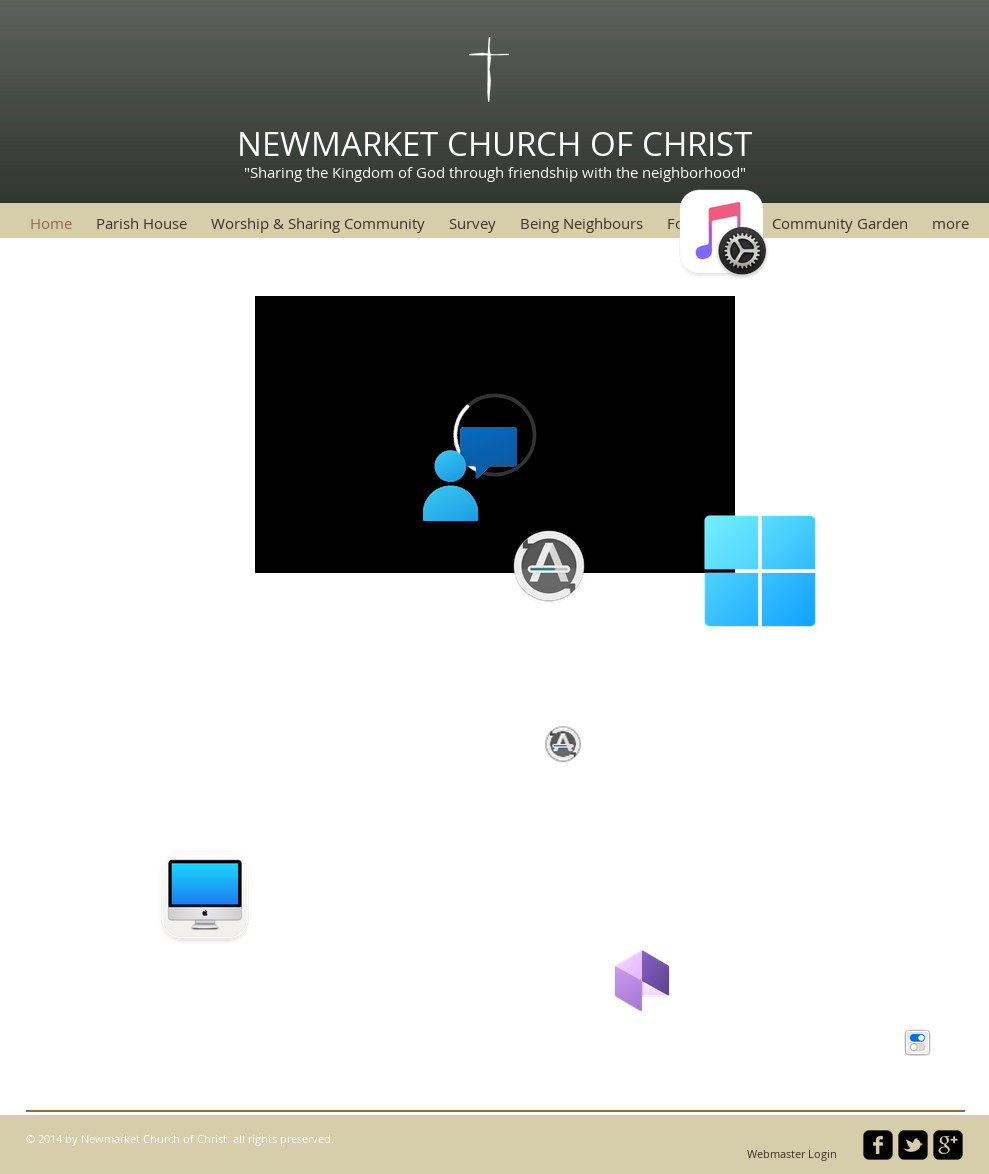  Describe the element at coordinates (470, 474) in the screenshot. I see `open the feedback hub app` at that location.